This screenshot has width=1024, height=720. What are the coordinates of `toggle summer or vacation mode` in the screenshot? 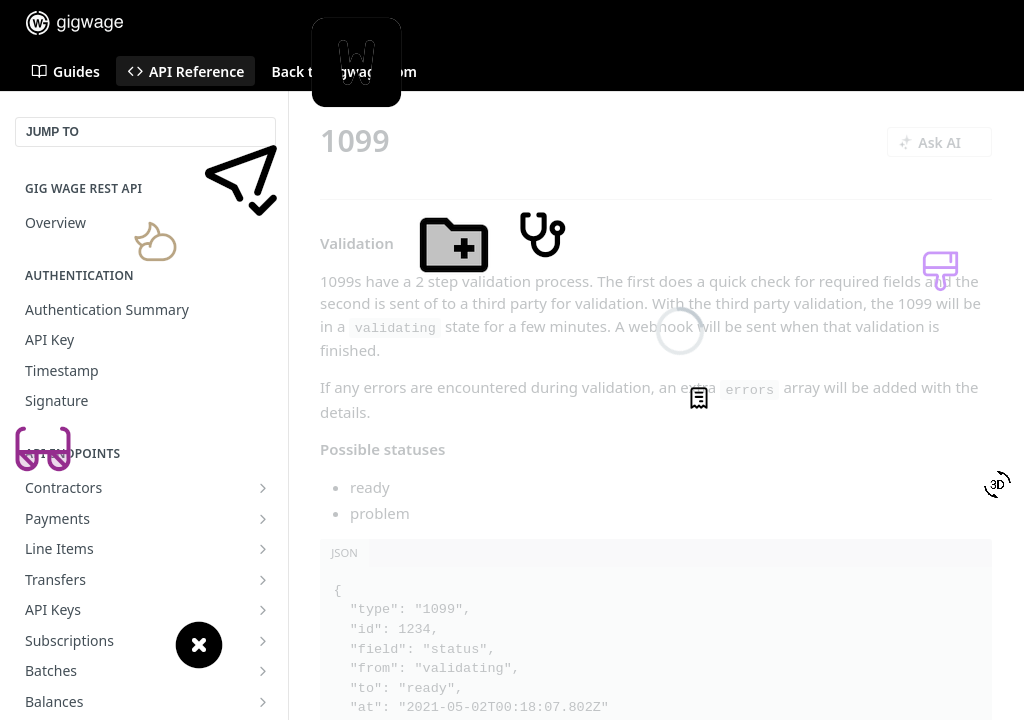 It's located at (43, 450).